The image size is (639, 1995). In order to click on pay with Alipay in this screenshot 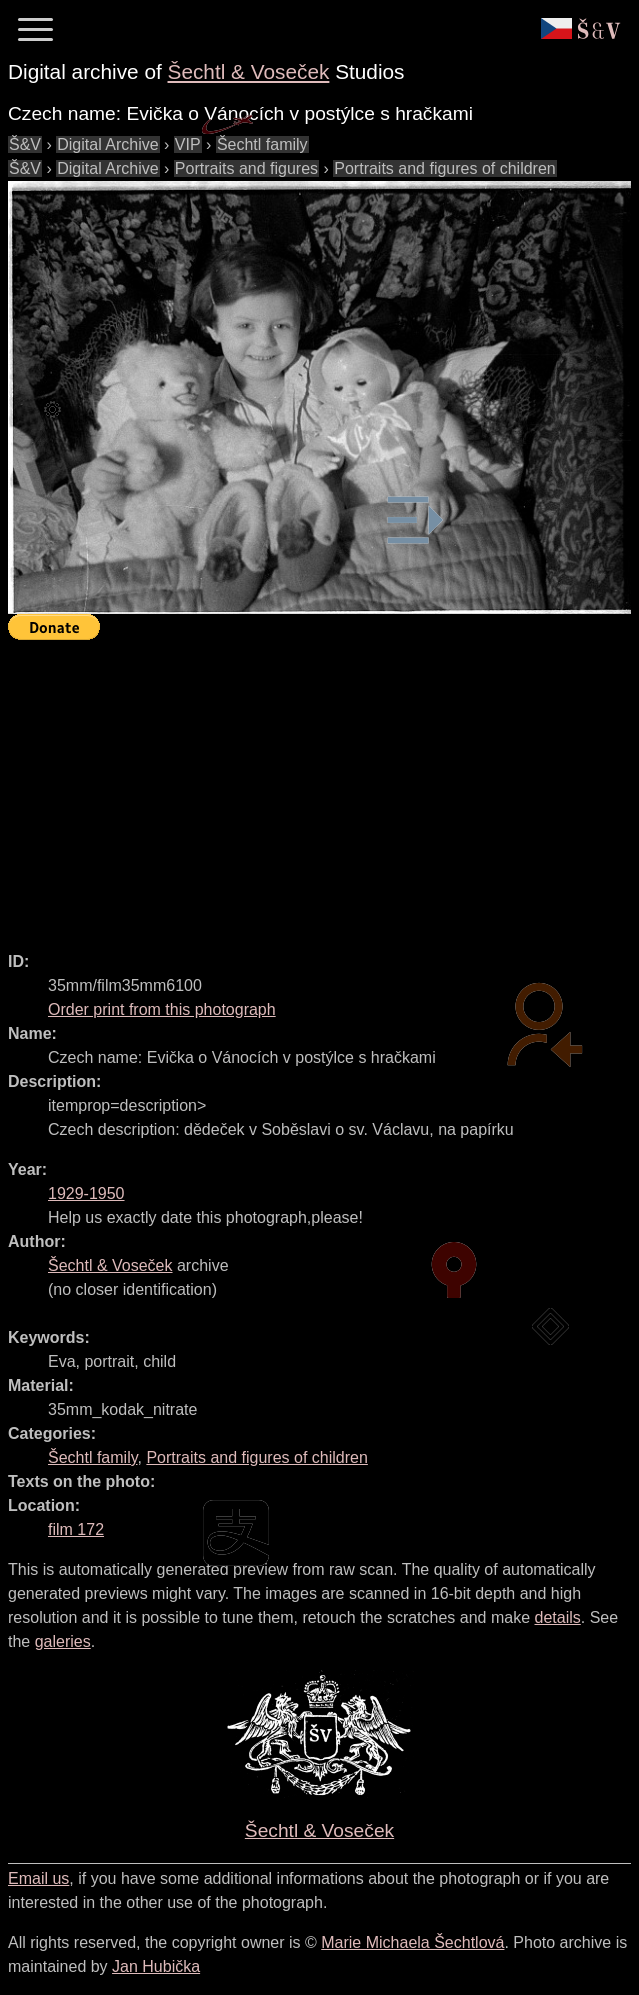, I will do `click(236, 1533)`.